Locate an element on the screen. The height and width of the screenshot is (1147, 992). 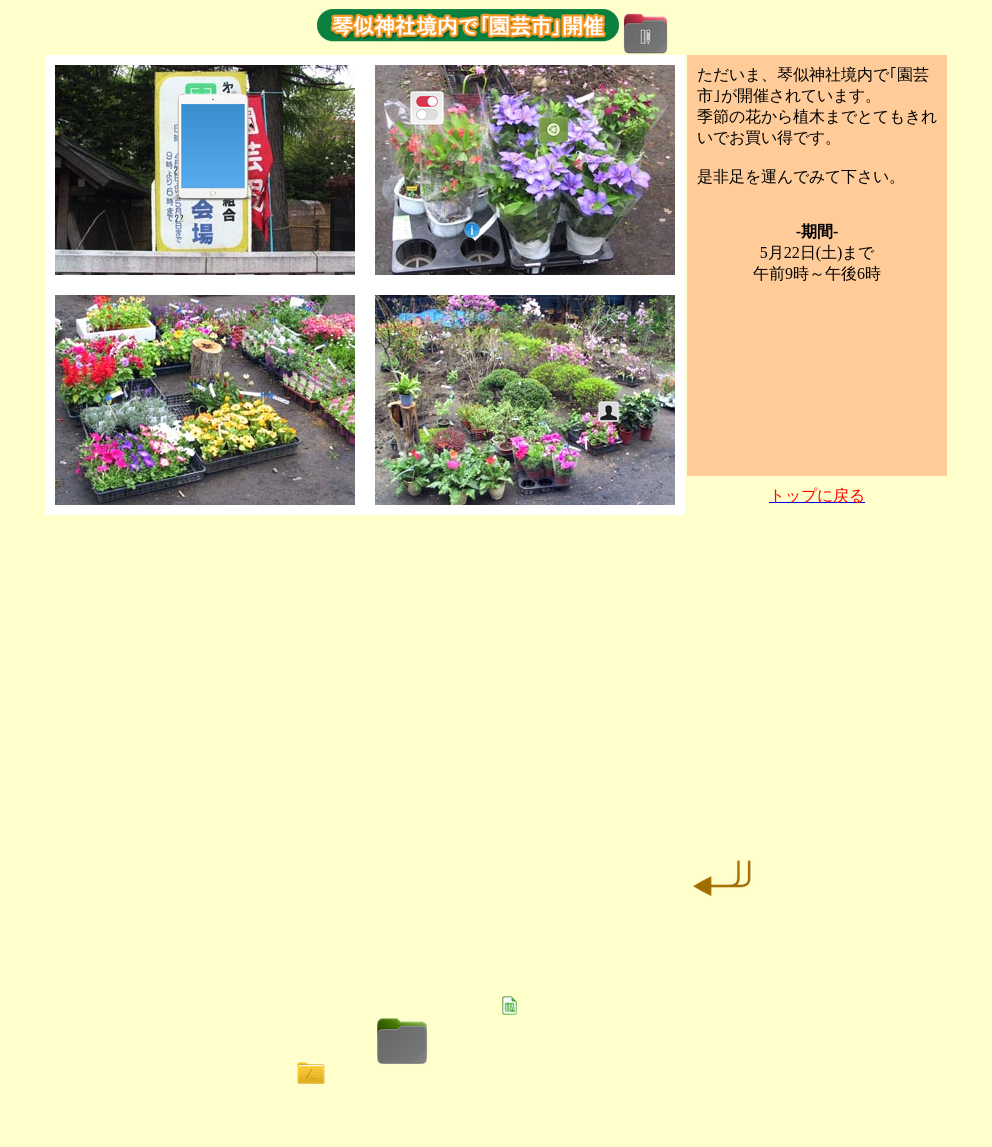
iPad Mini 3 device with cellular connectivity is located at coordinates (213, 137).